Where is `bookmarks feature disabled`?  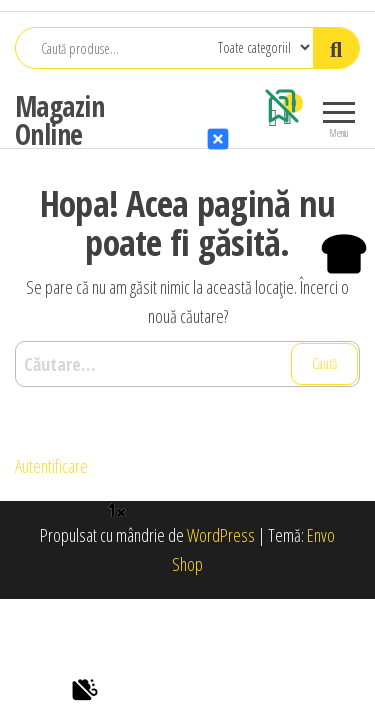
bookmarks feature disabled is located at coordinates (282, 106).